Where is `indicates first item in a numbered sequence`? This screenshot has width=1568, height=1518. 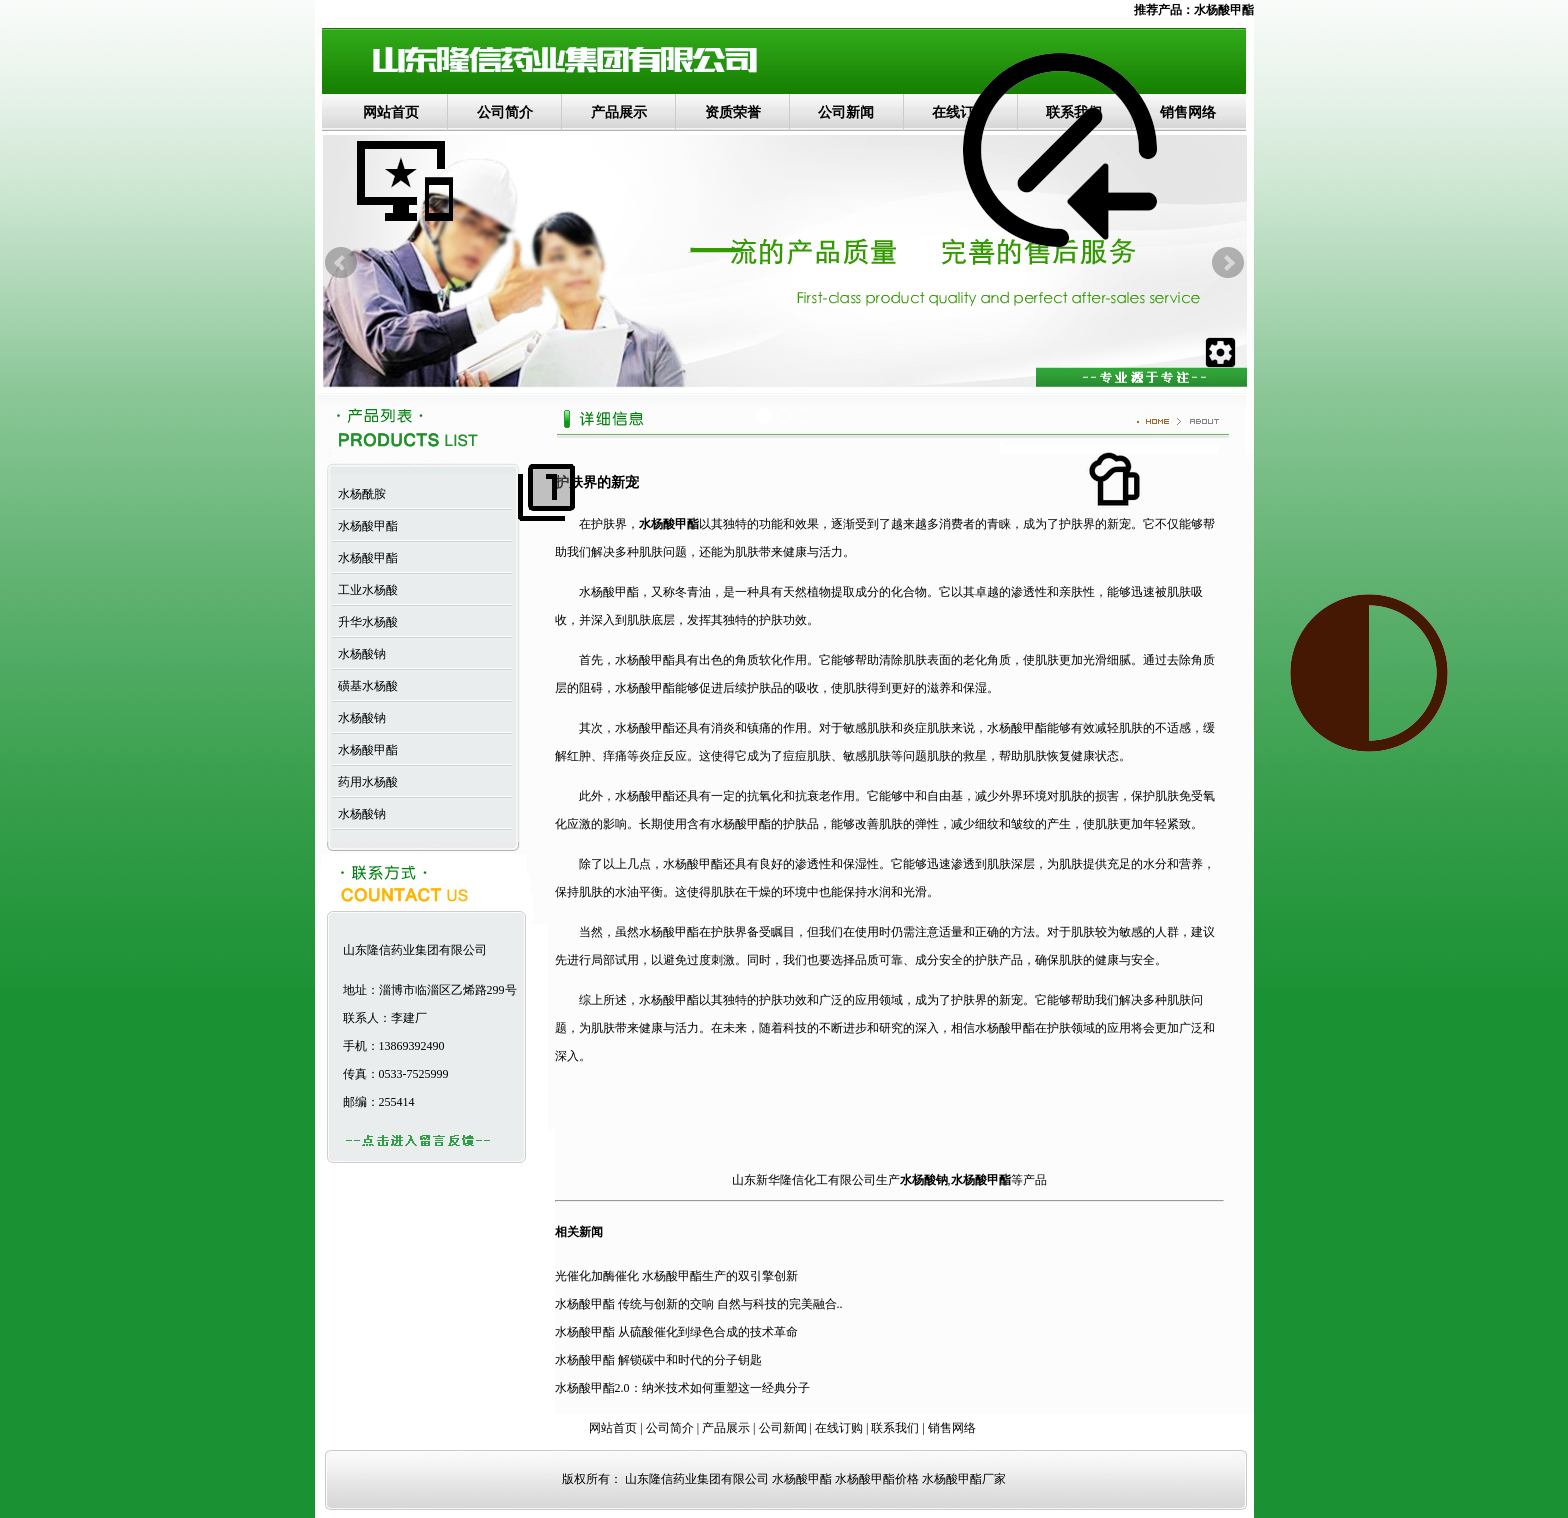 indicates first item in a numbered sequence is located at coordinates (546, 492).